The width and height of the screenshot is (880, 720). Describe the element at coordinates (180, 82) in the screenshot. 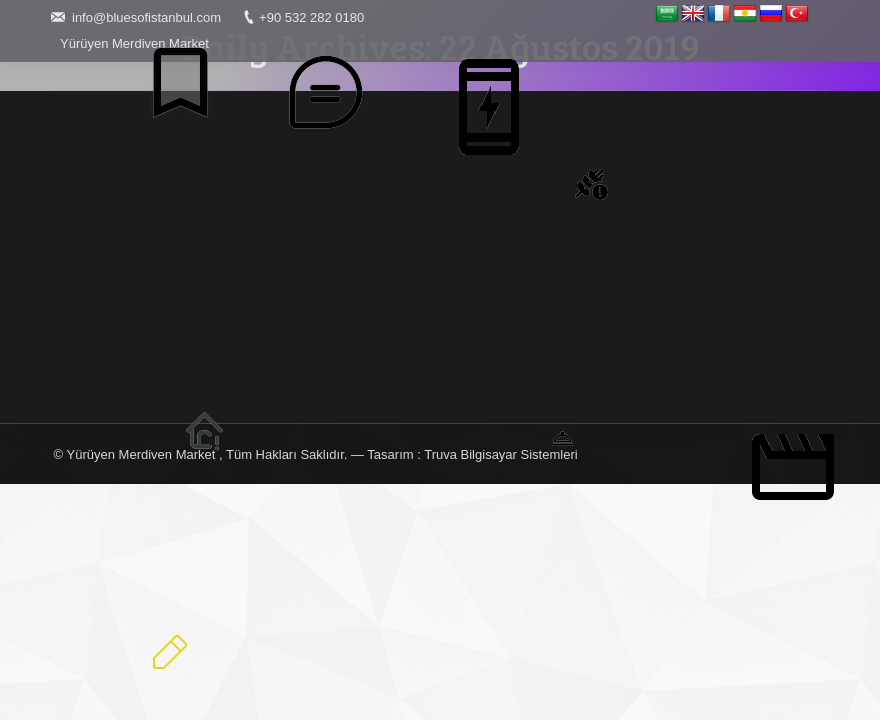

I see `bookmark this item` at that location.